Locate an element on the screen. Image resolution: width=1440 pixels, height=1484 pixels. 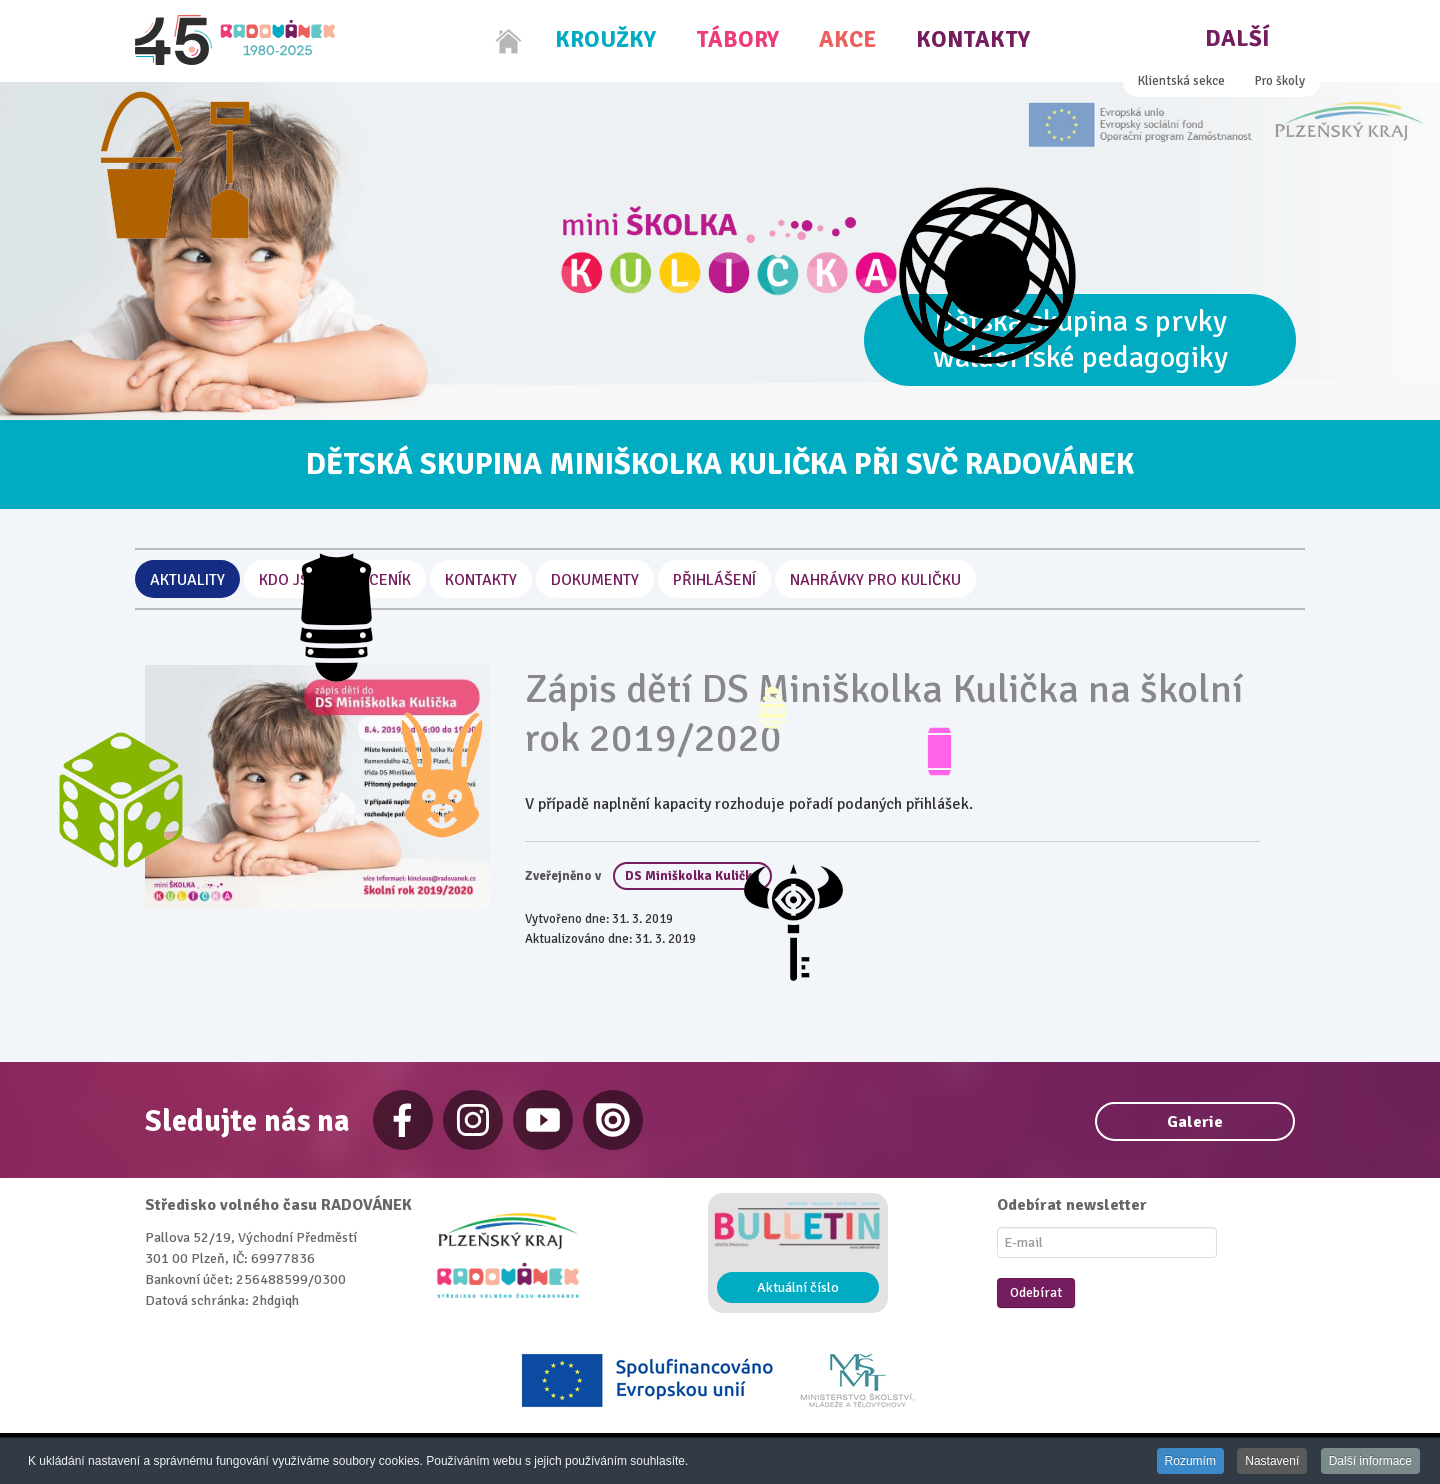
indicates a locked or restricted game item is located at coordinates (987, 274).